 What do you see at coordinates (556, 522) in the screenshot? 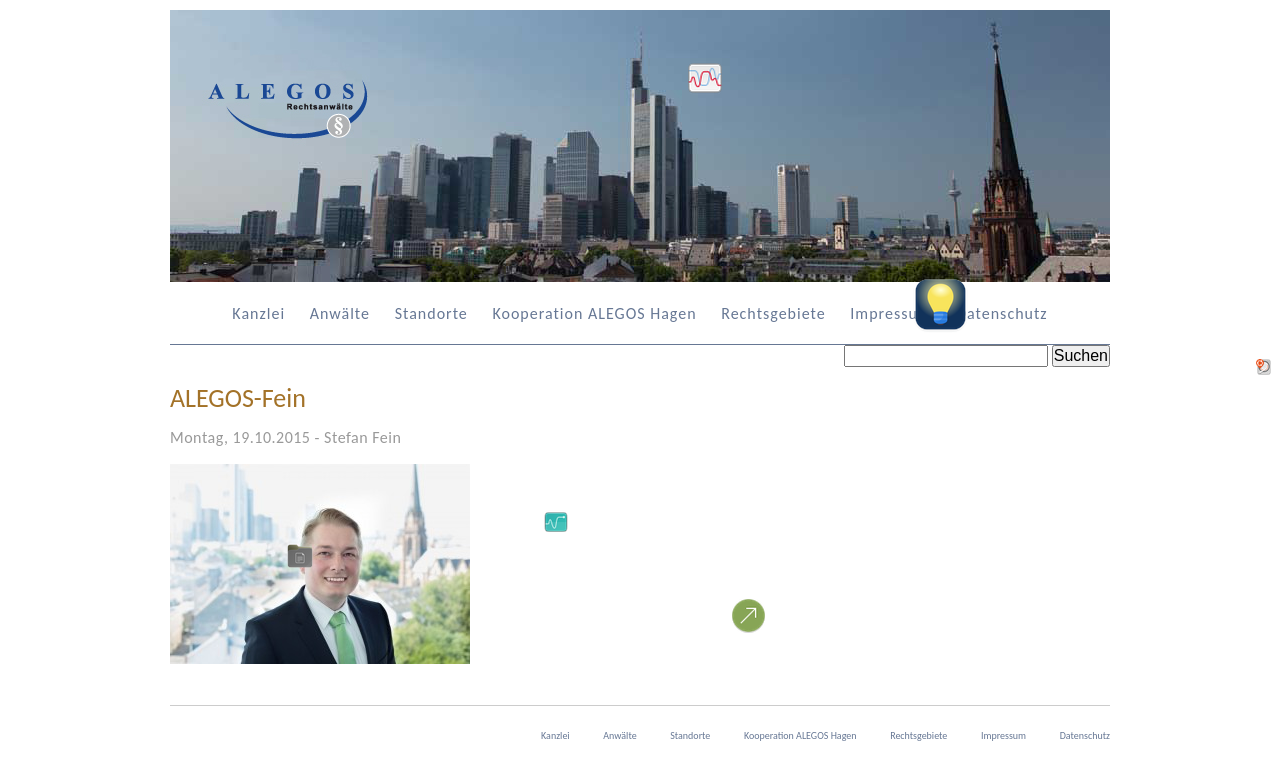
I see `open system resource usage monitor` at bounding box center [556, 522].